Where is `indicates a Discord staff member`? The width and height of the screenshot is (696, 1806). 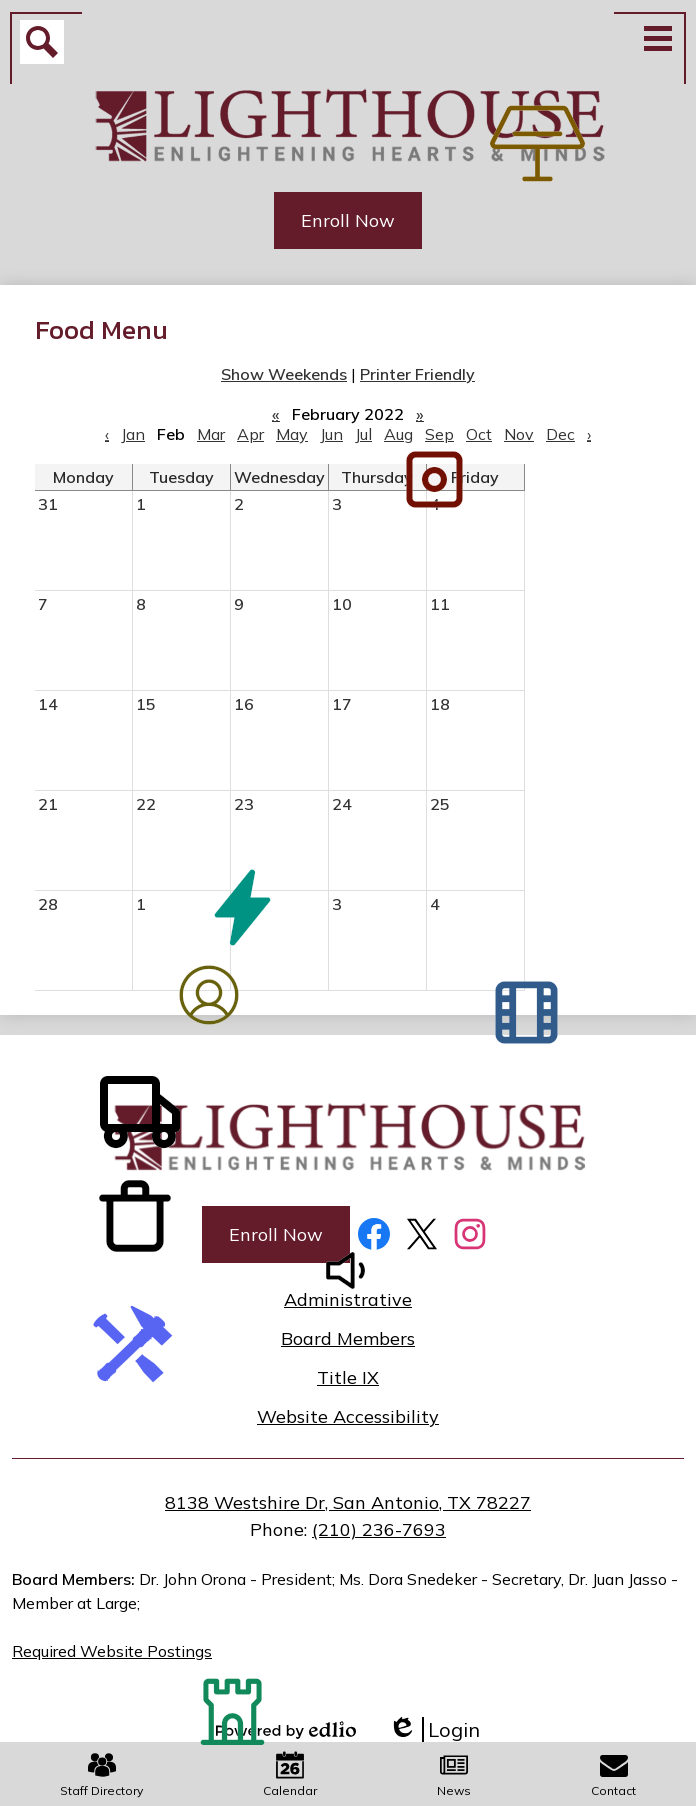 indicates a Discord staff member is located at coordinates (133, 1344).